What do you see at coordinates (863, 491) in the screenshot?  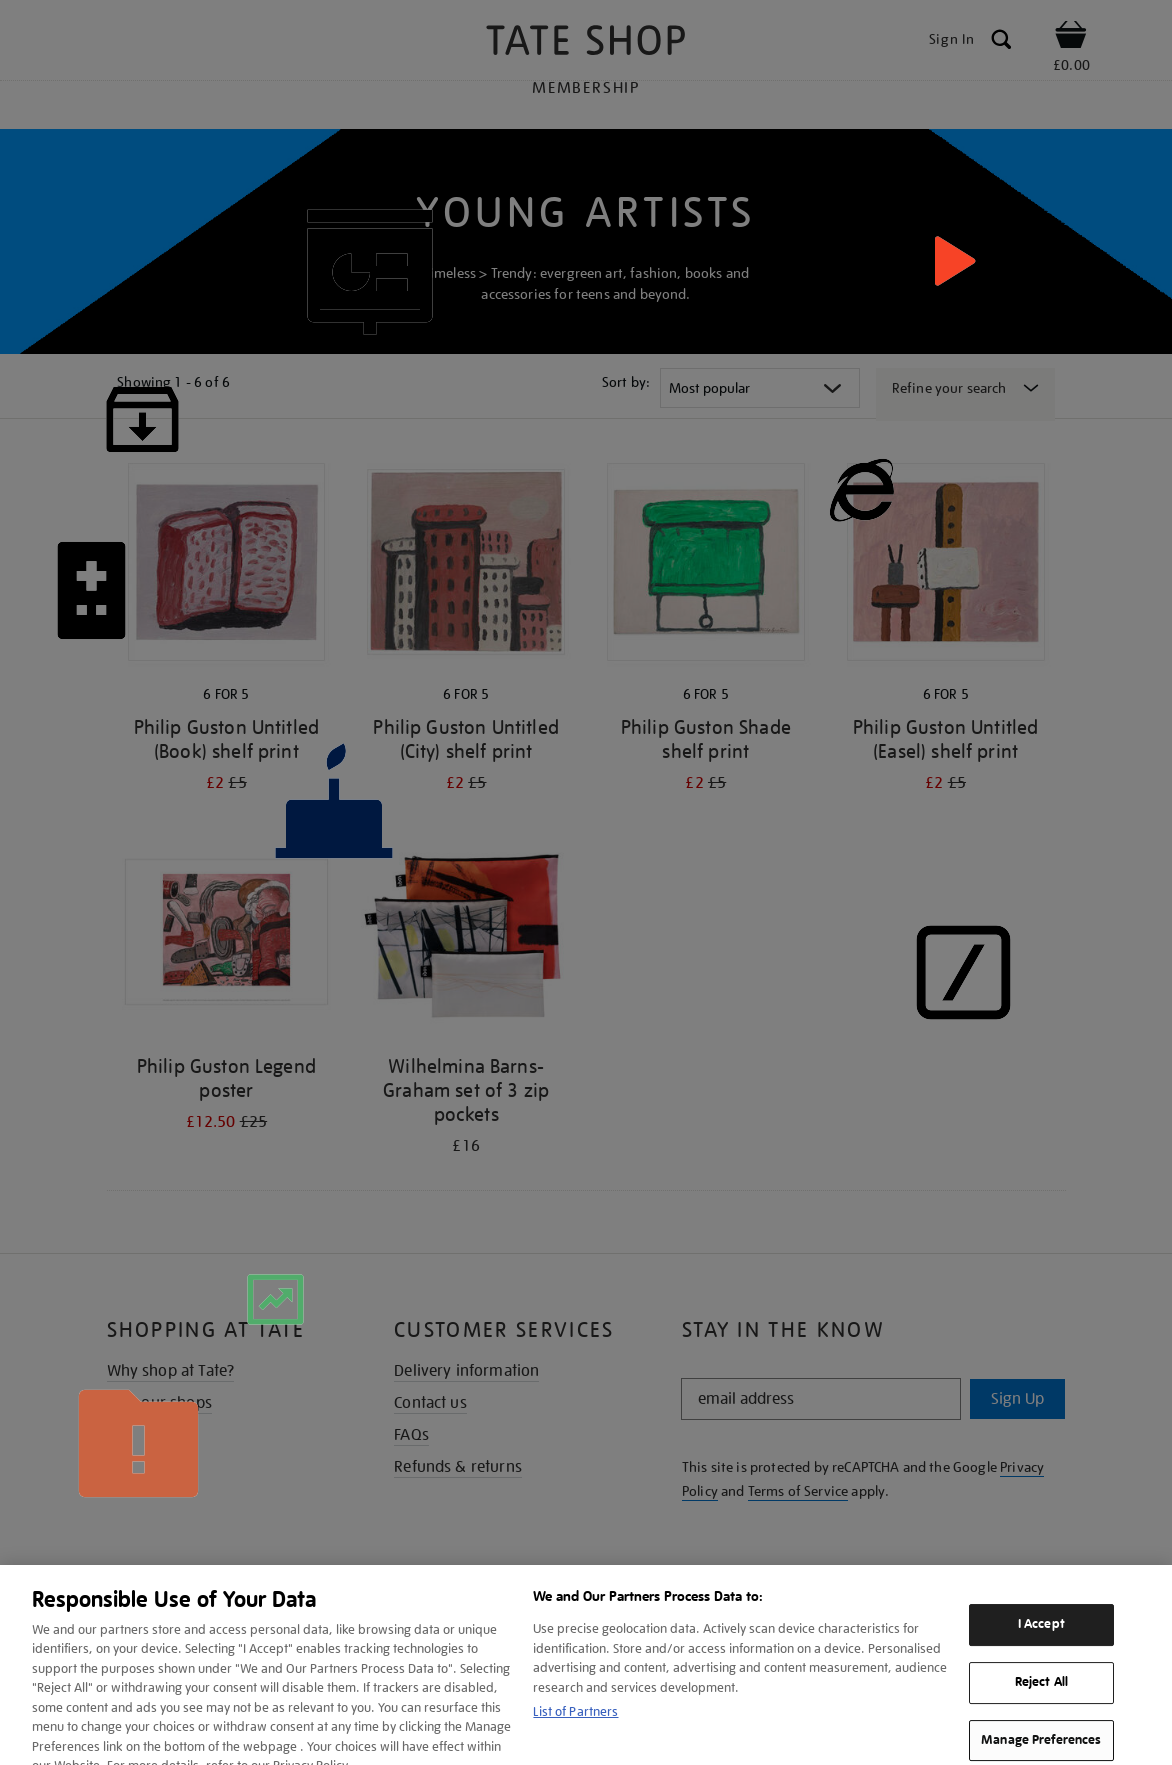 I see `open link in internet explorer` at bounding box center [863, 491].